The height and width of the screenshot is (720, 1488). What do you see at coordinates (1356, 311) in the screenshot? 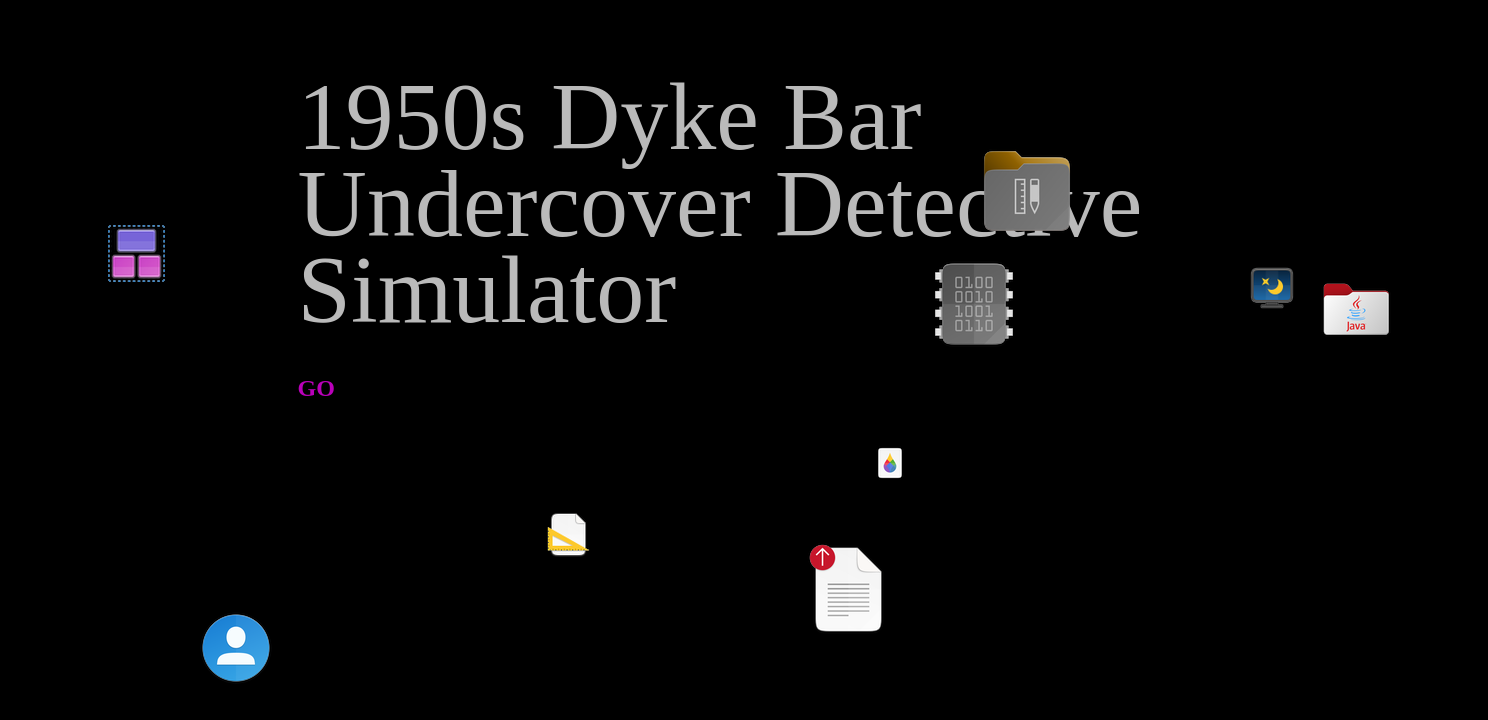
I see `open folder containing java project files` at bounding box center [1356, 311].